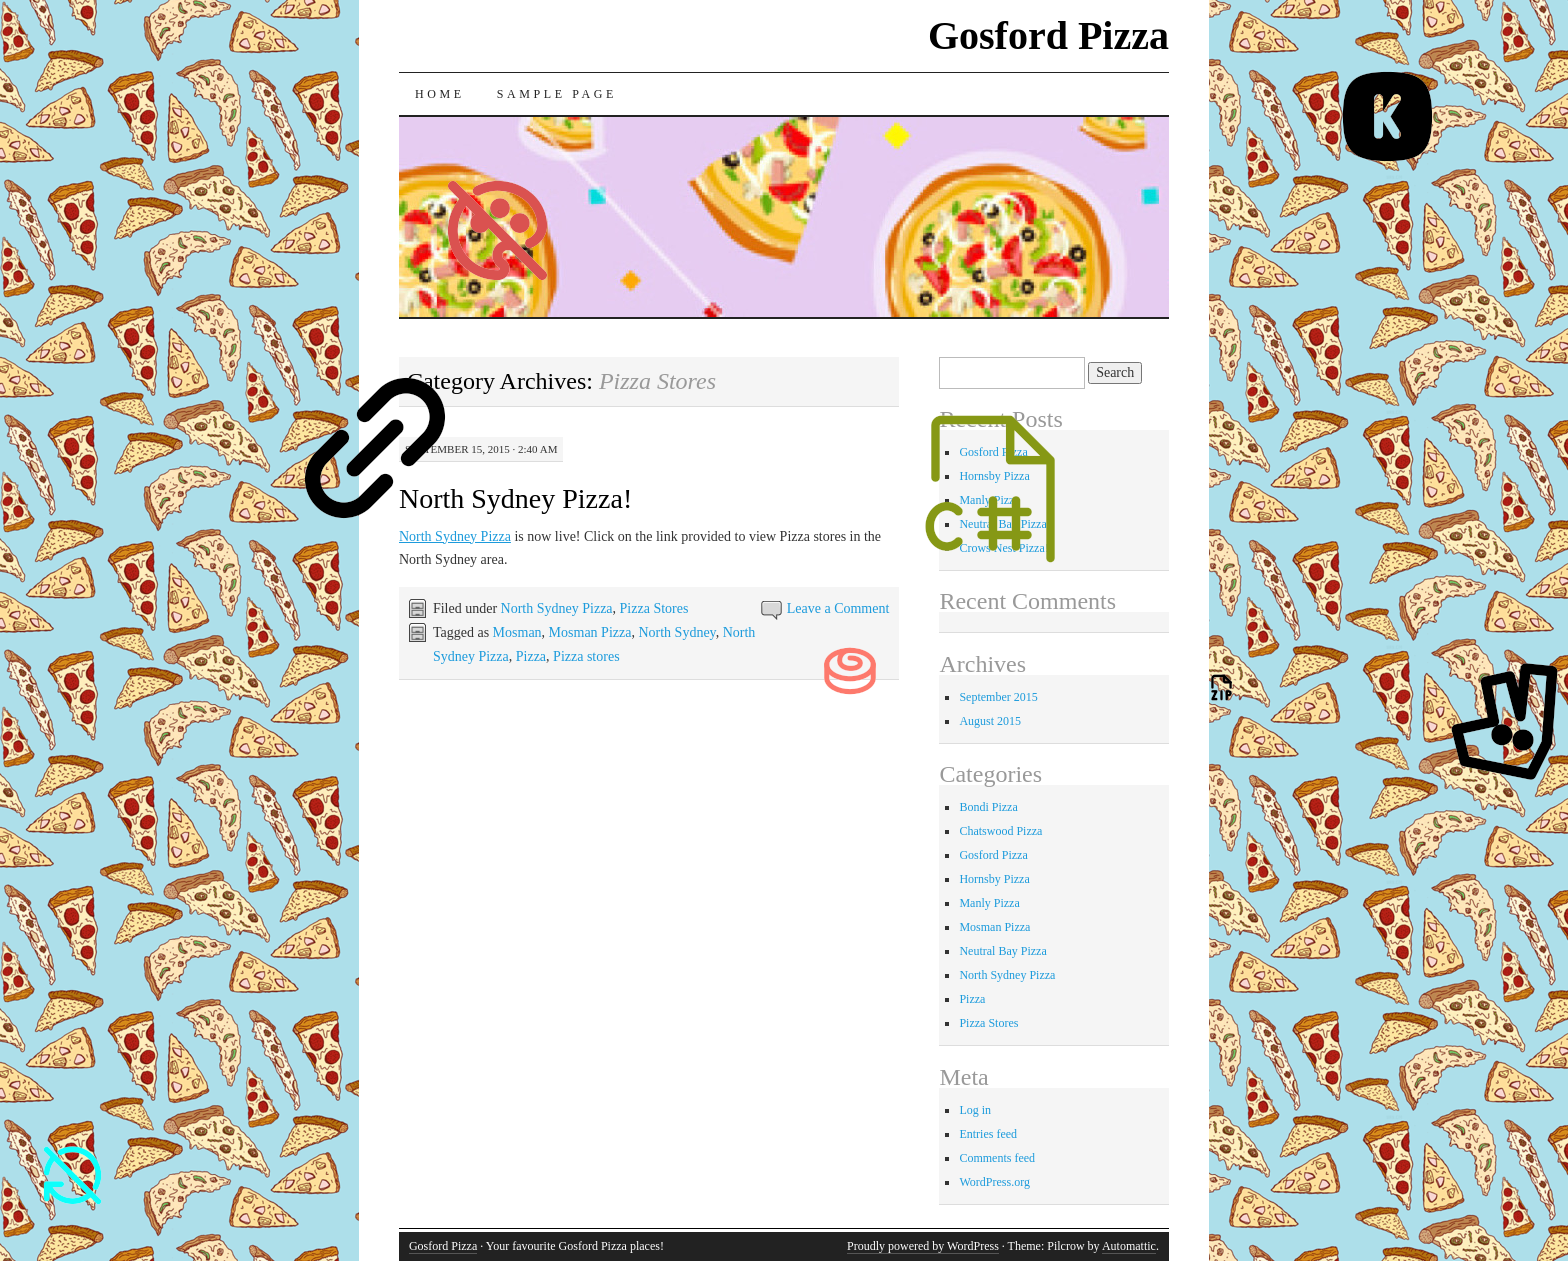 The image size is (1568, 1261). Describe the element at coordinates (72, 1175) in the screenshot. I see `disable browsing history tracking` at that location.